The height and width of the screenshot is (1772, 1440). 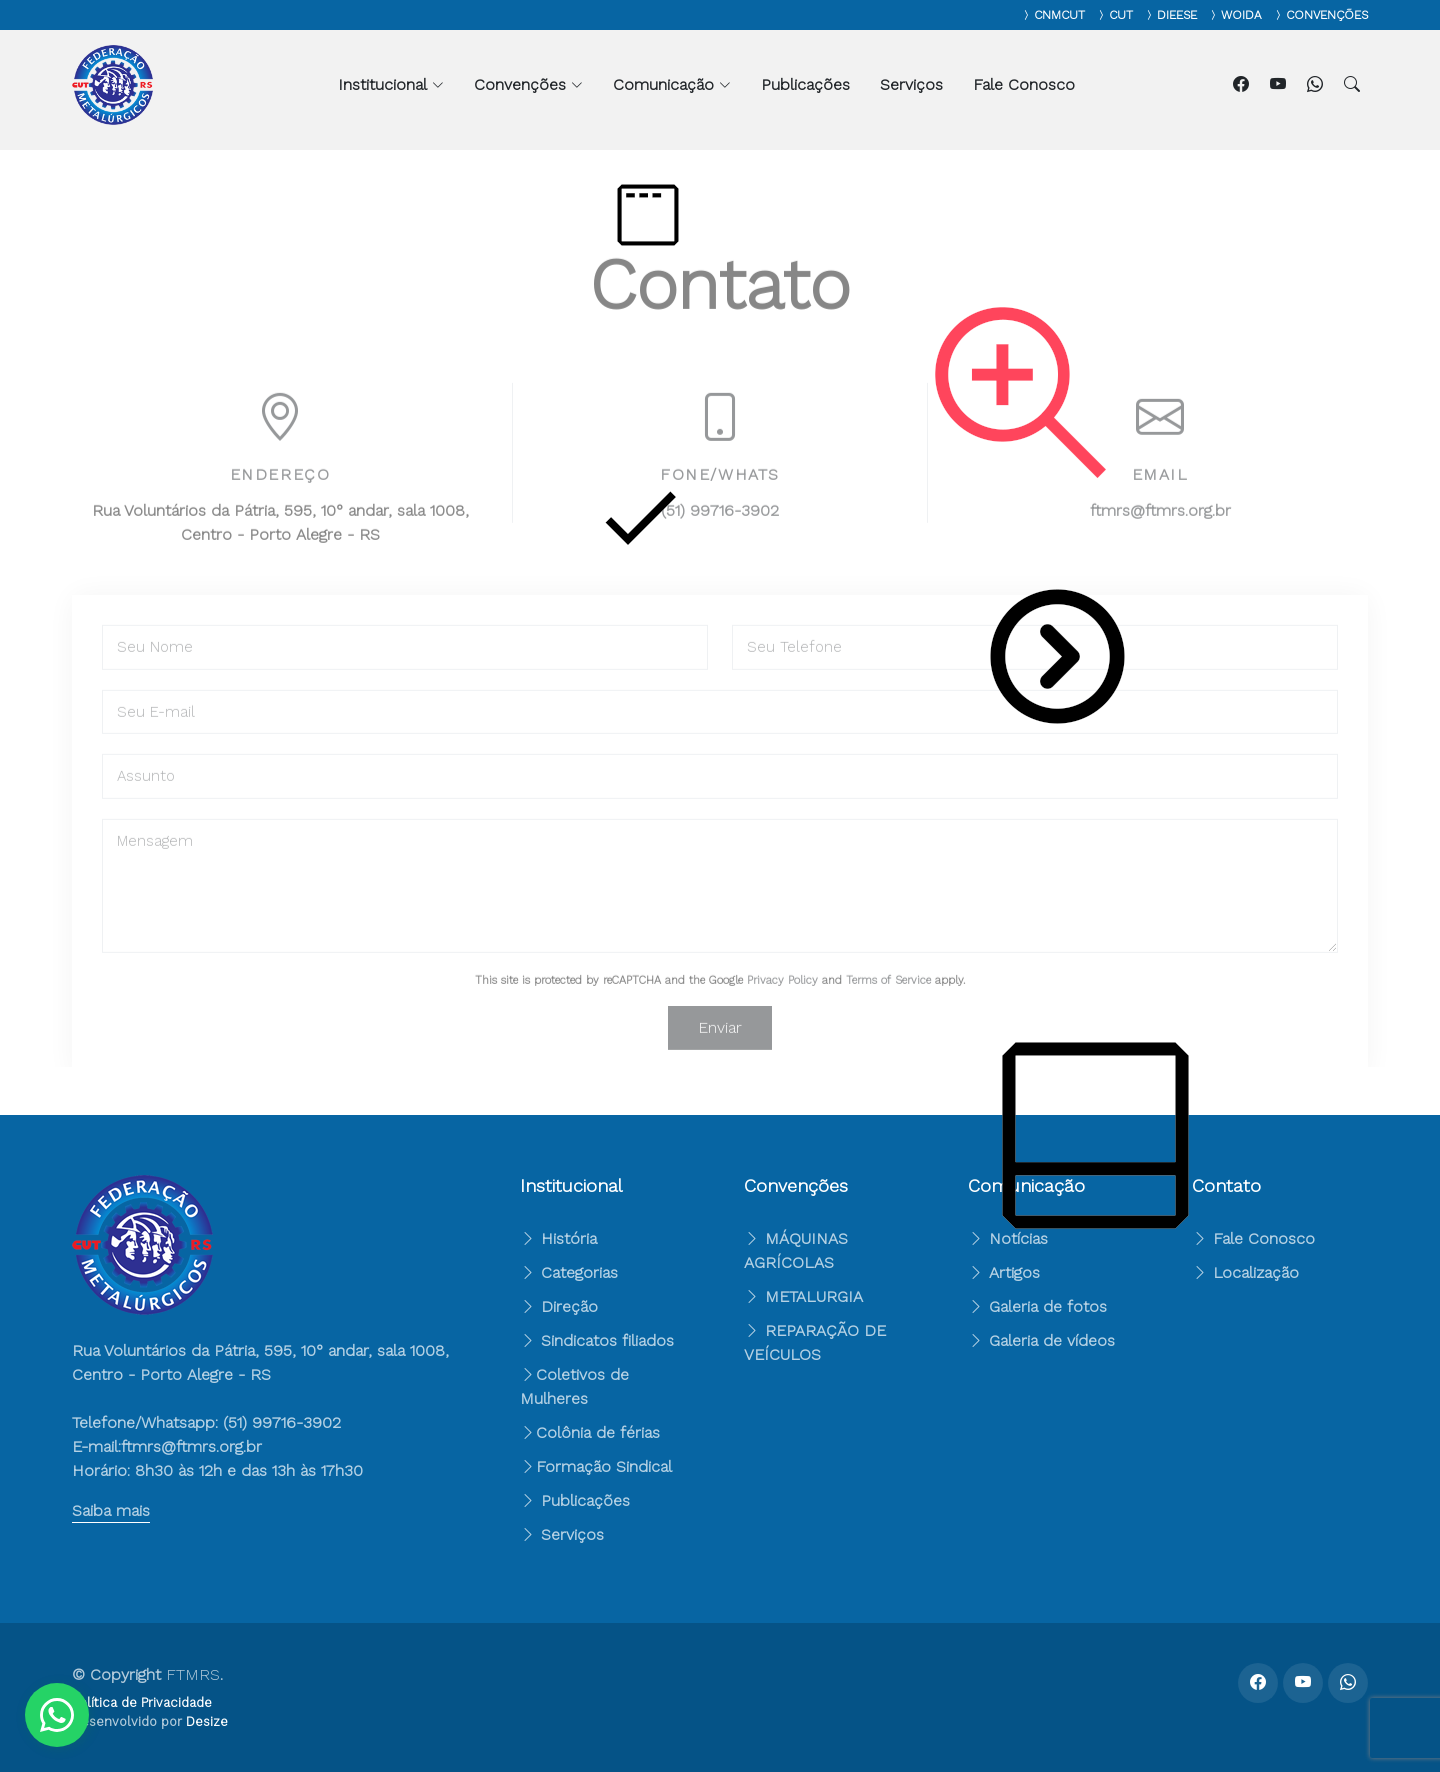 What do you see at coordinates (648, 215) in the screenshot?
I see `toggle the menubar visibility` at bounding box center [648, 215].